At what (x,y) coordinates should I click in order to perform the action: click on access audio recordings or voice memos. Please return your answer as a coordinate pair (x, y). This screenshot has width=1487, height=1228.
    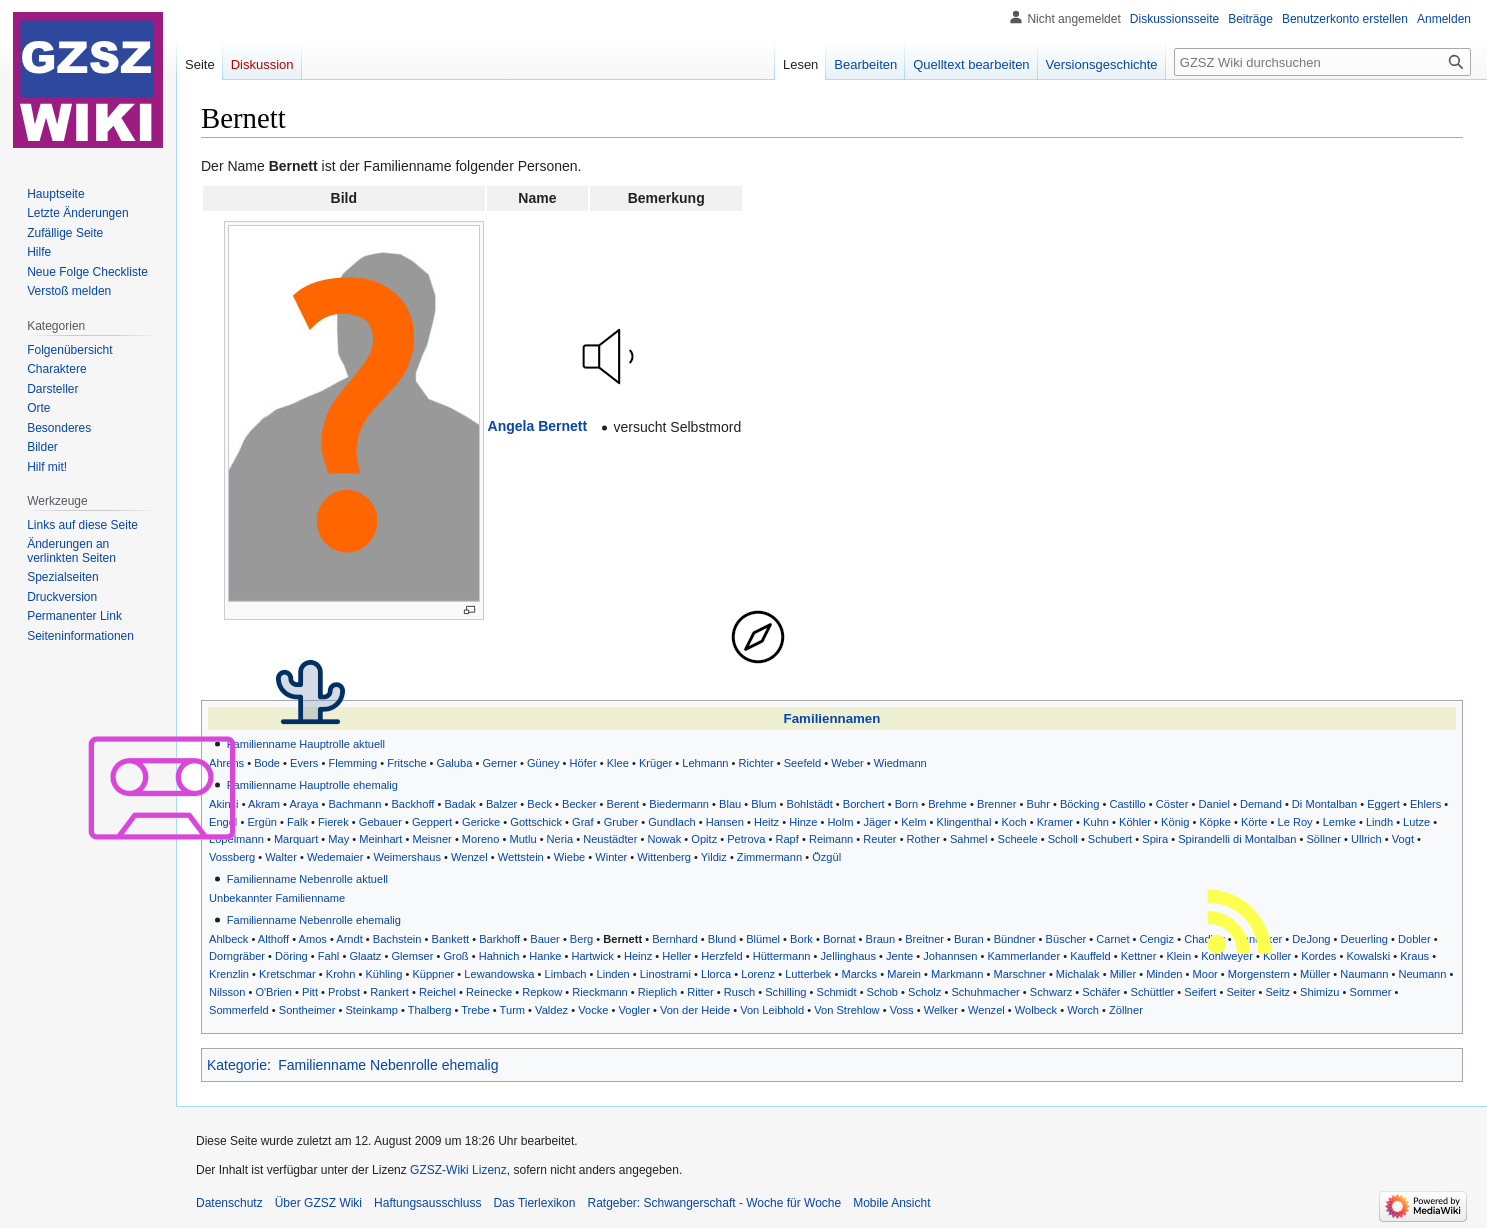
    Looking at the image, I should click on (162, 788).